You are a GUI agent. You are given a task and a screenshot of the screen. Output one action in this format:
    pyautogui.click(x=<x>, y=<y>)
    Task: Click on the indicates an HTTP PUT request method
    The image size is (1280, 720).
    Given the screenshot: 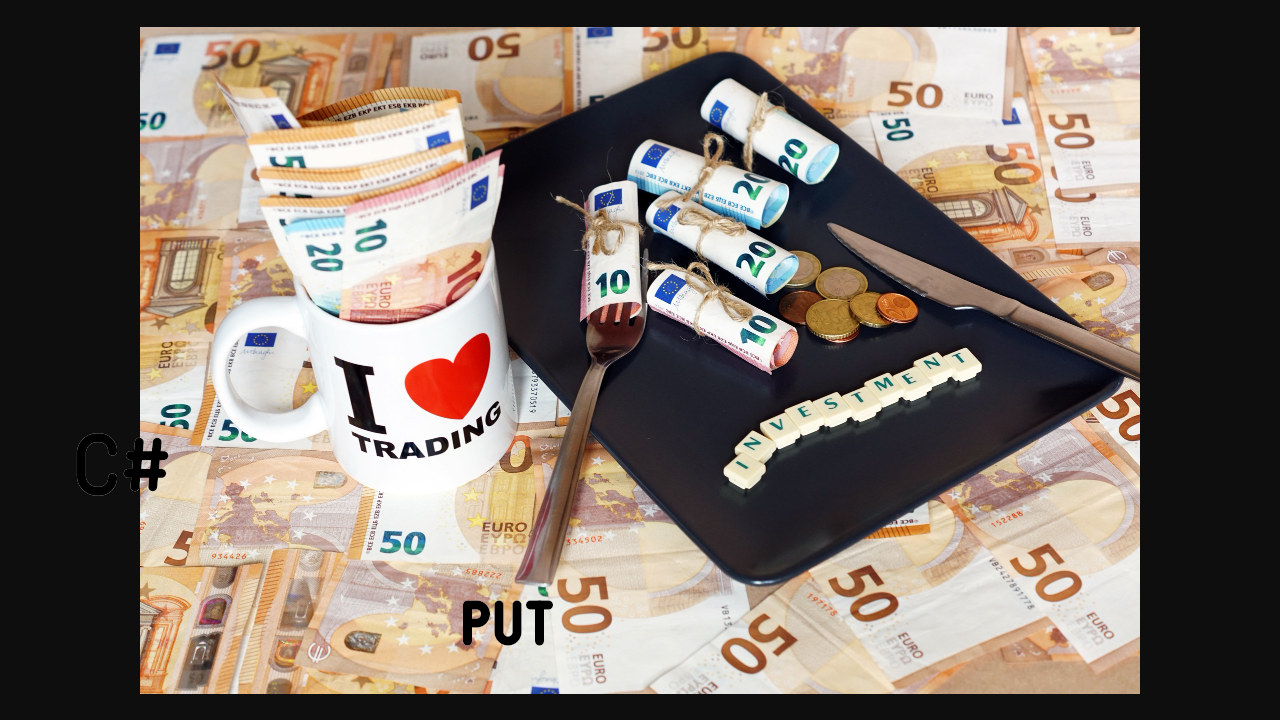 What is the action you would take?
    pyautogui.click(x=508, y=623)
    